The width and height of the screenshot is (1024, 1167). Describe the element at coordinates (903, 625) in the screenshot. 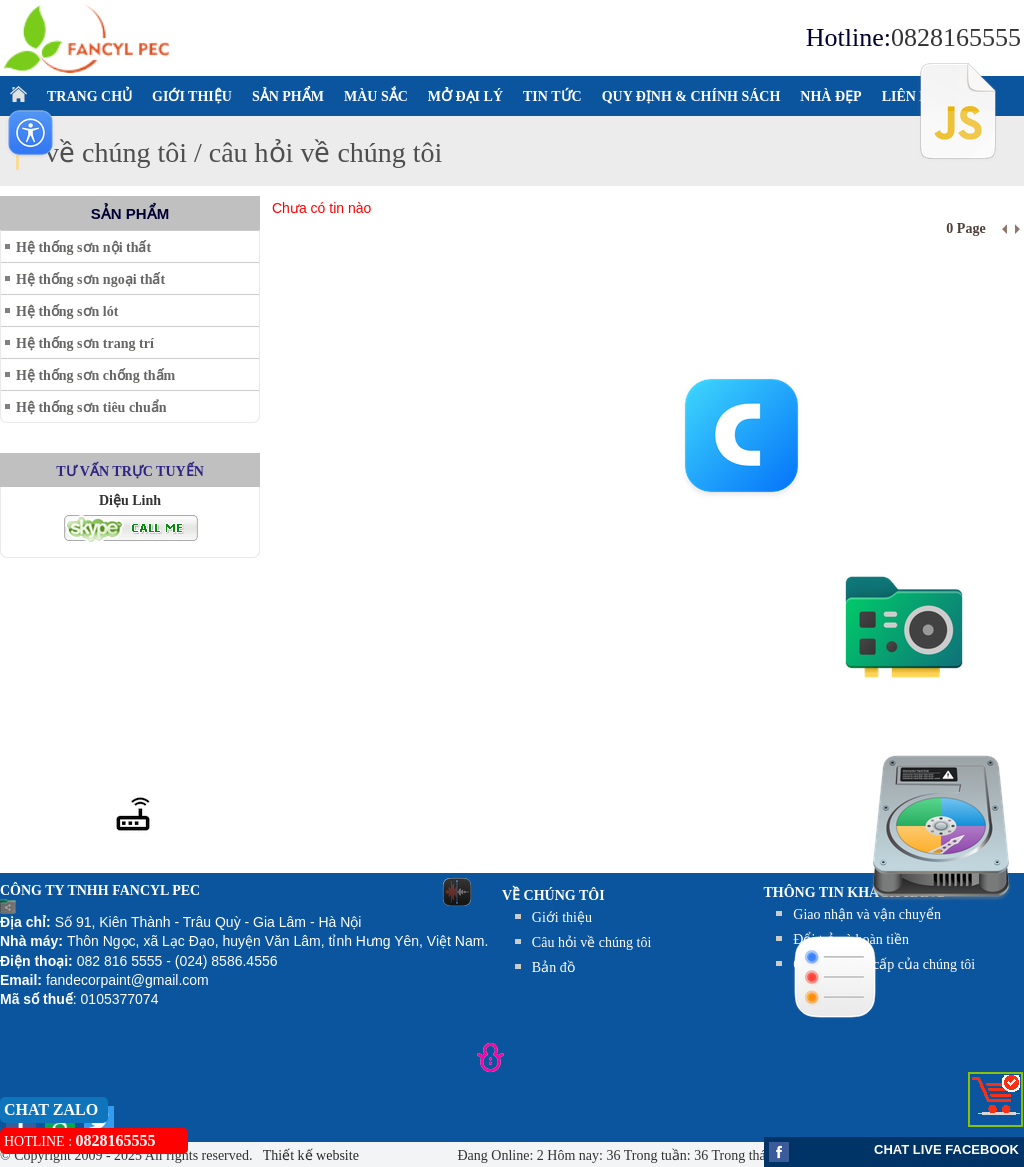

I see `open graphics or image files folder` at that location.